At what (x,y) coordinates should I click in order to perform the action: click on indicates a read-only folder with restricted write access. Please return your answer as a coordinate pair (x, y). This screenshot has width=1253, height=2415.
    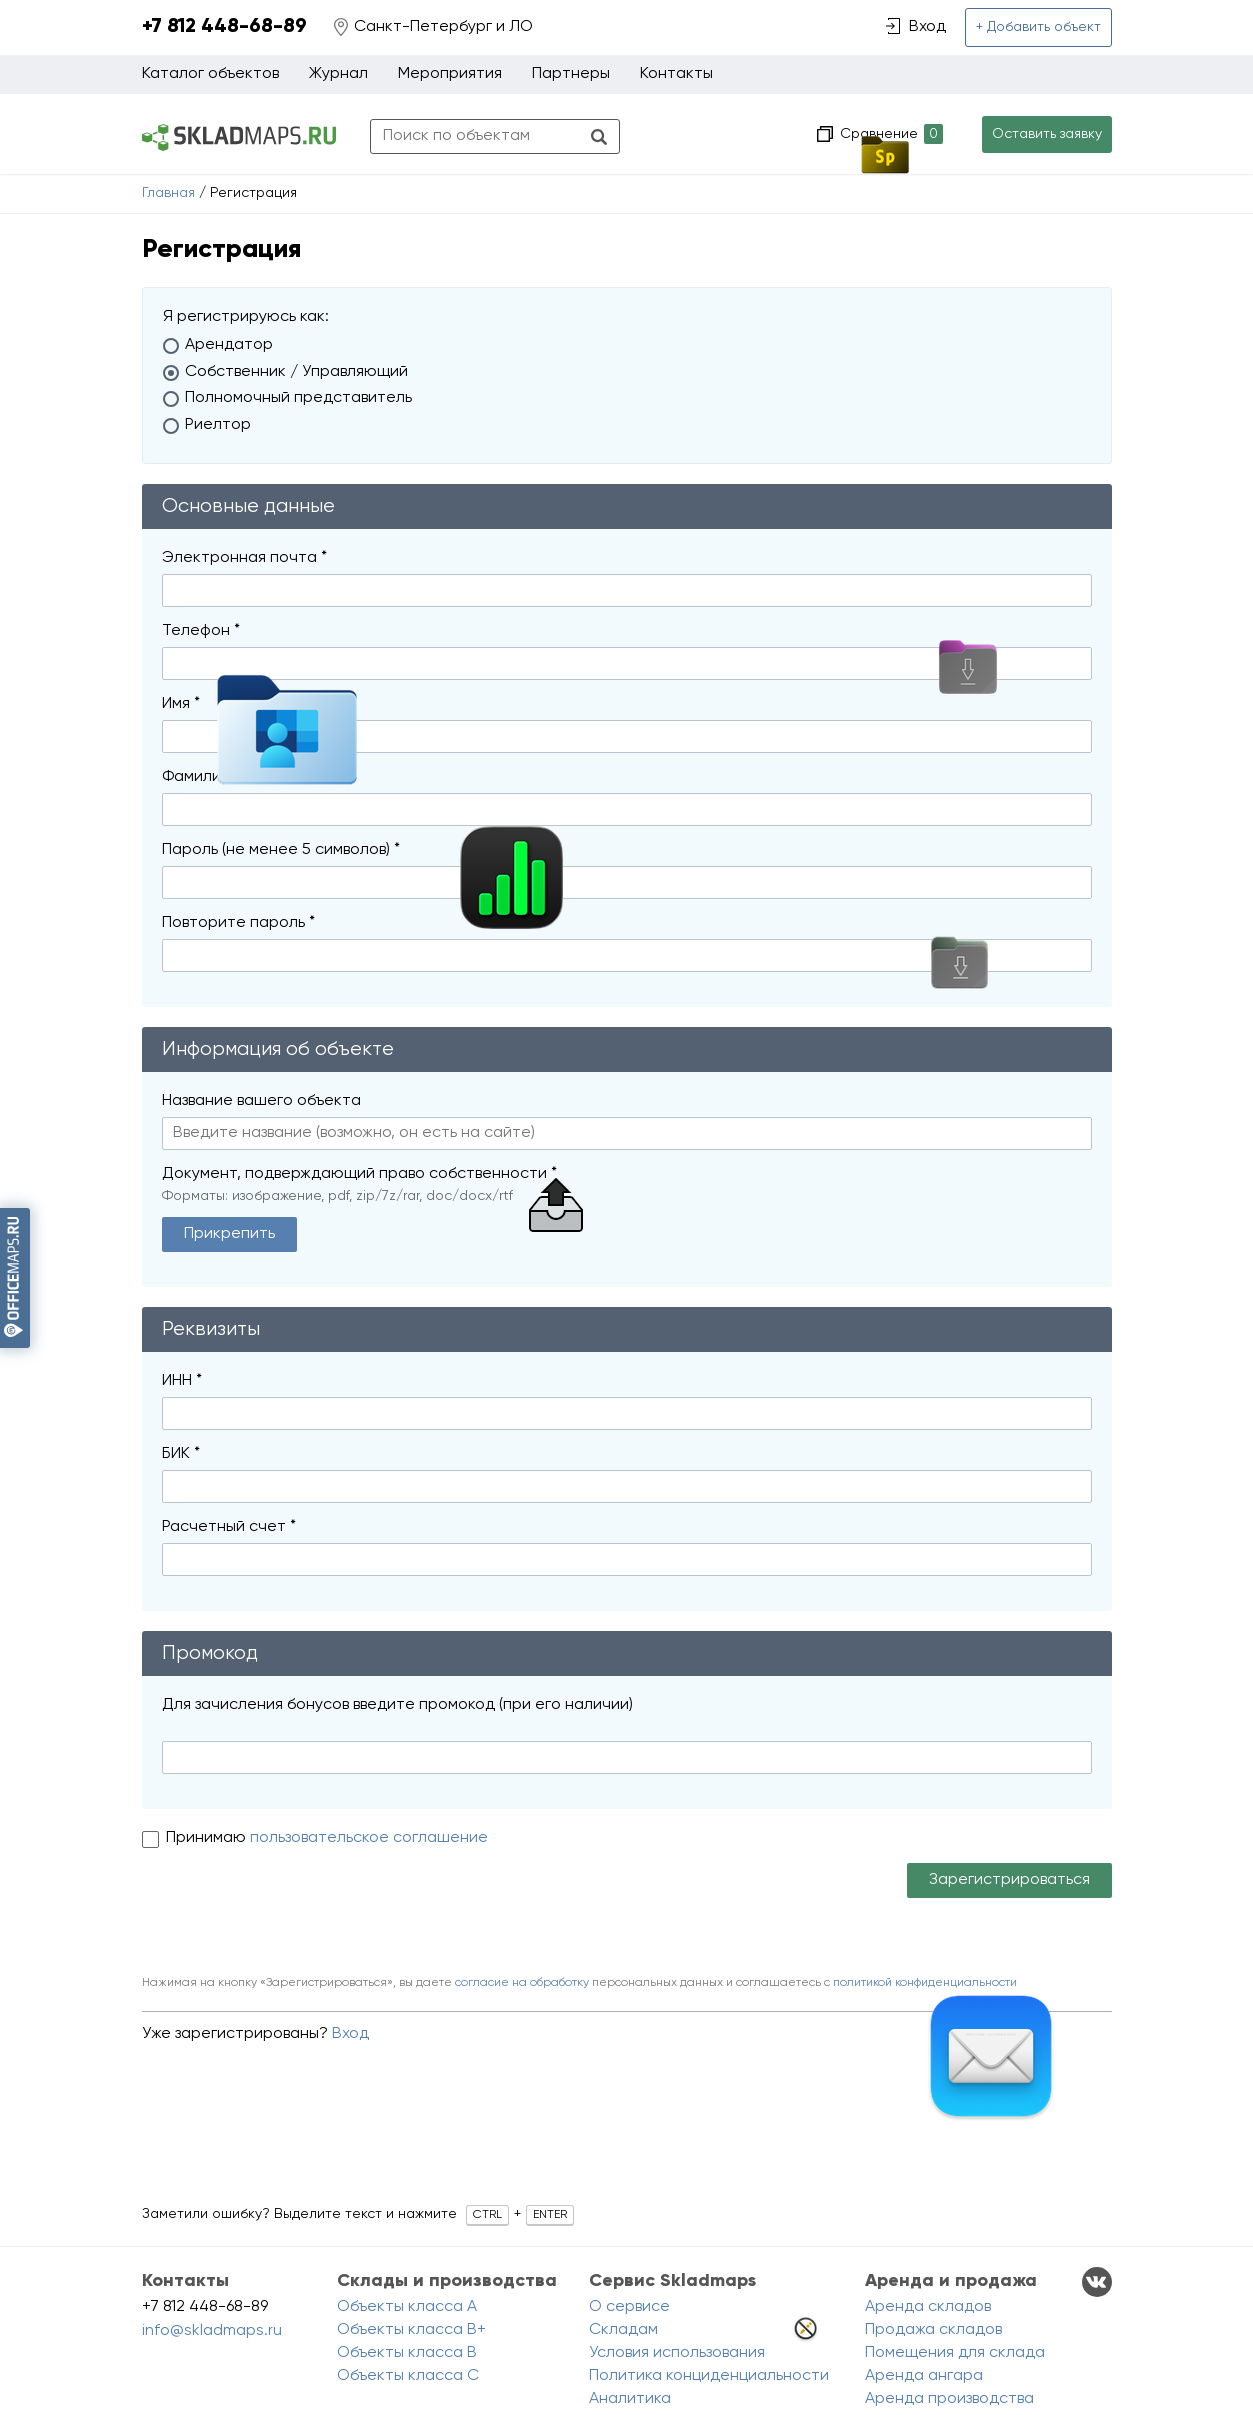
    Looking at the image, I should click on (761, 2294).